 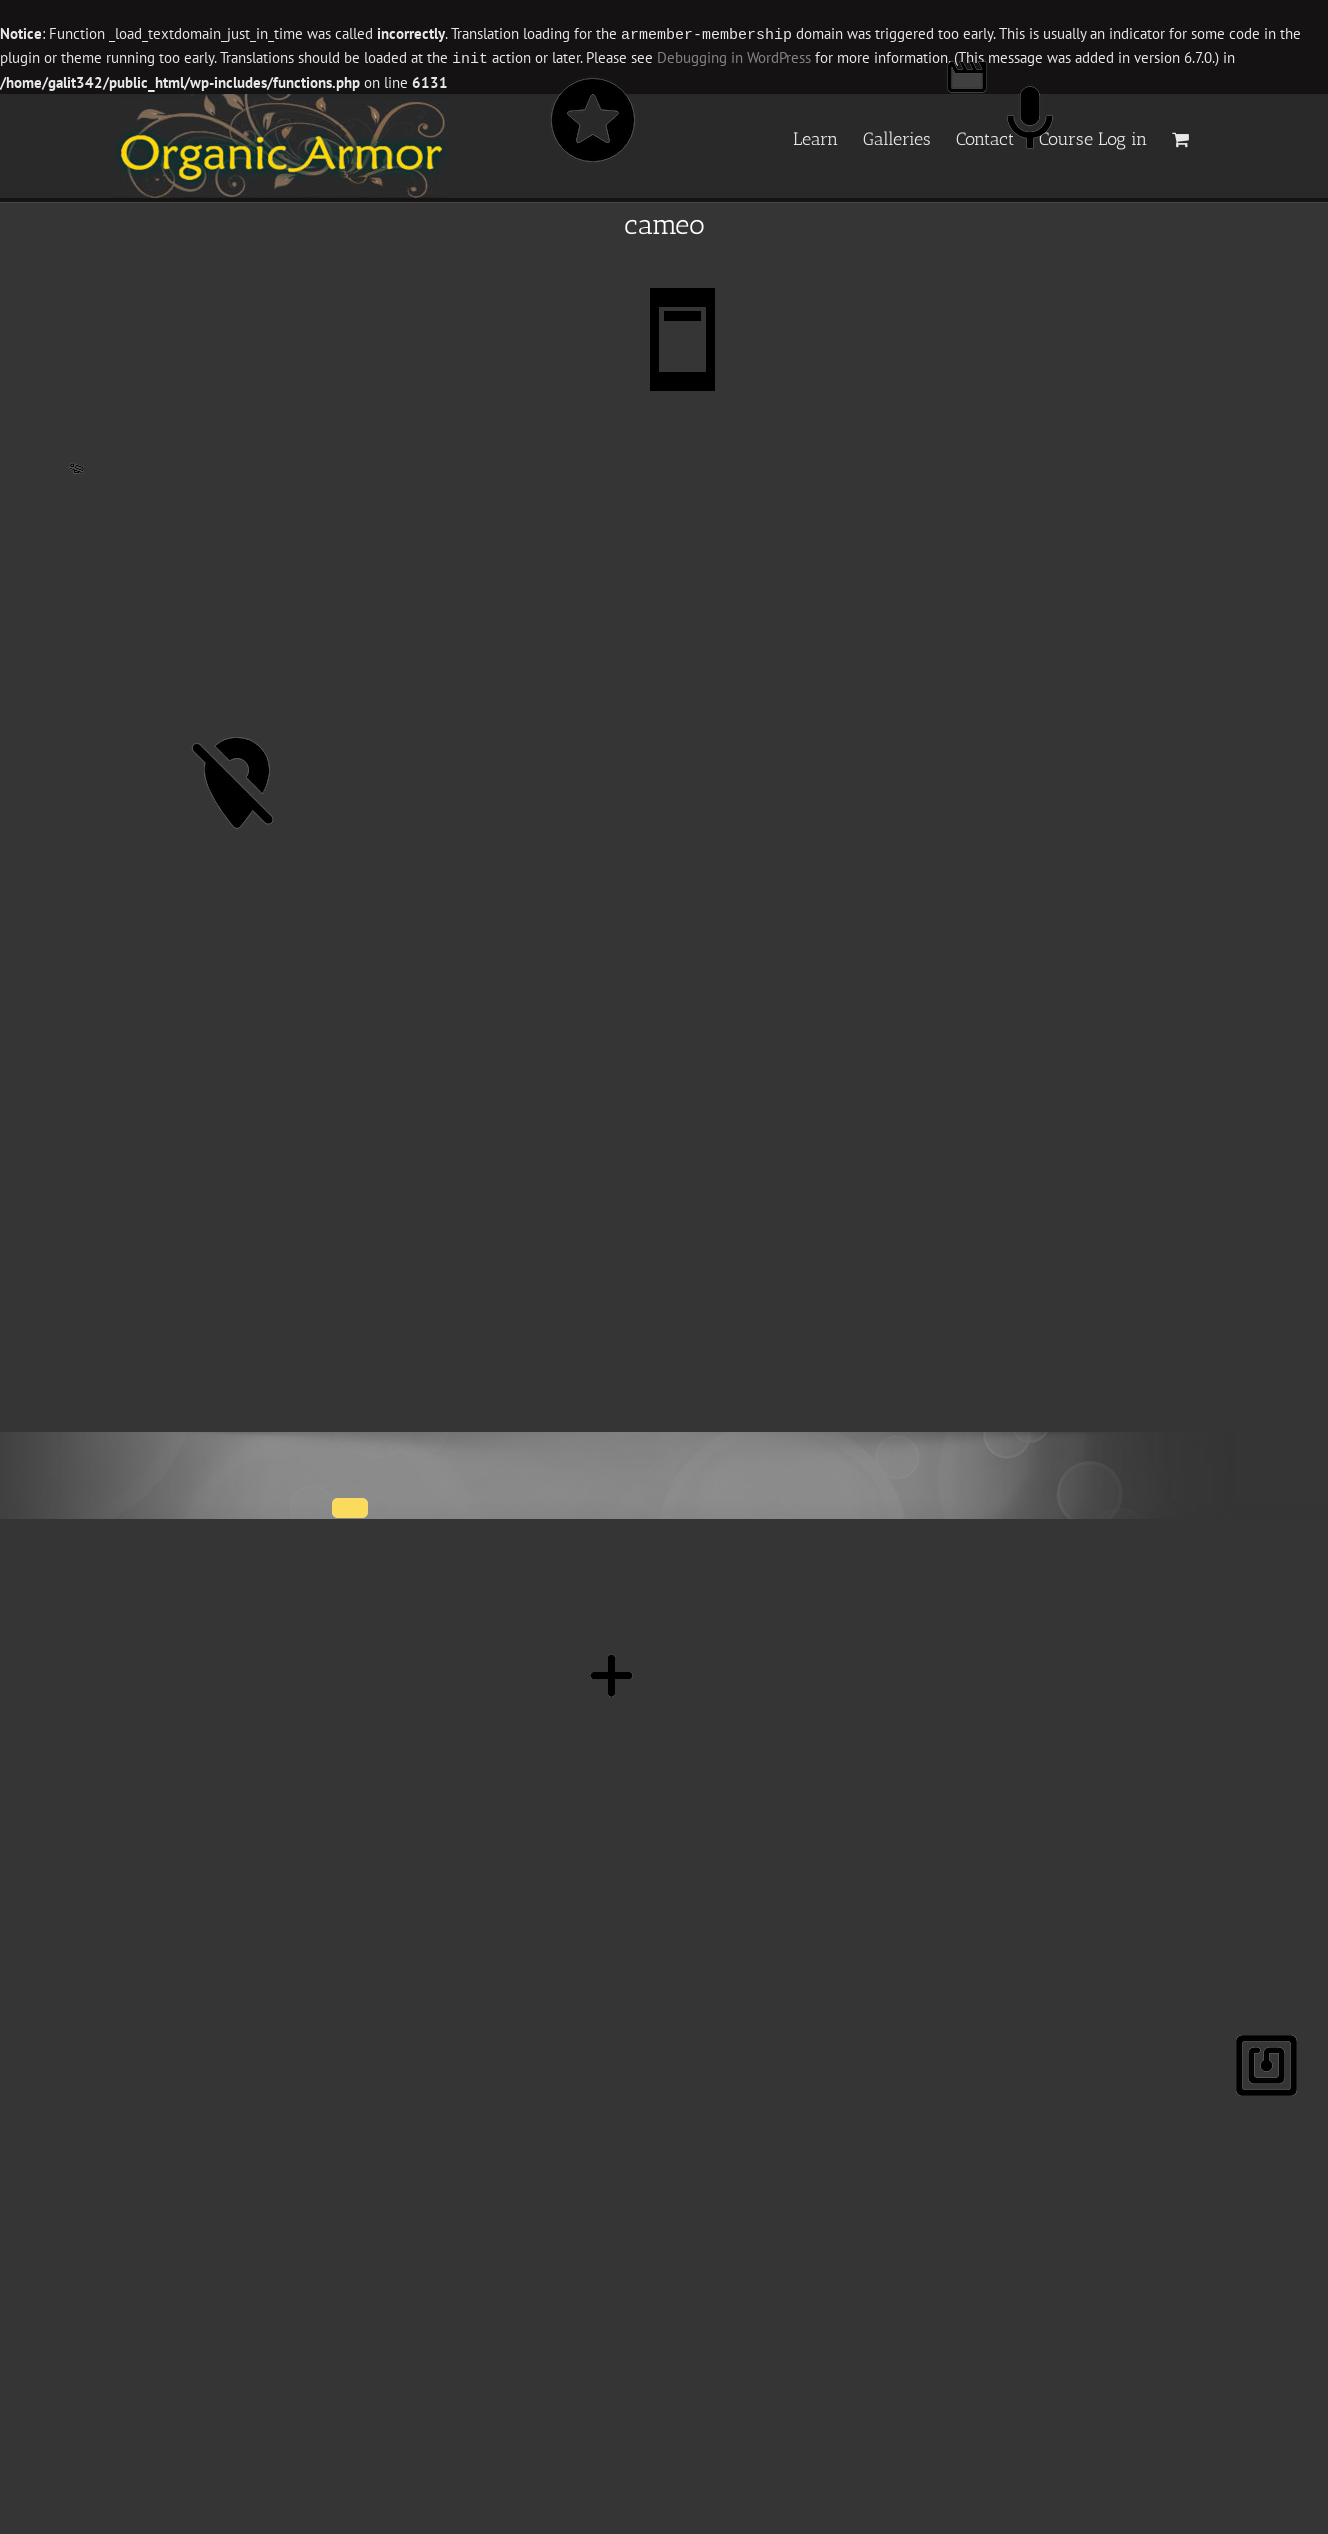 I want to click on access movies or video content, so click(x=967, y=77).